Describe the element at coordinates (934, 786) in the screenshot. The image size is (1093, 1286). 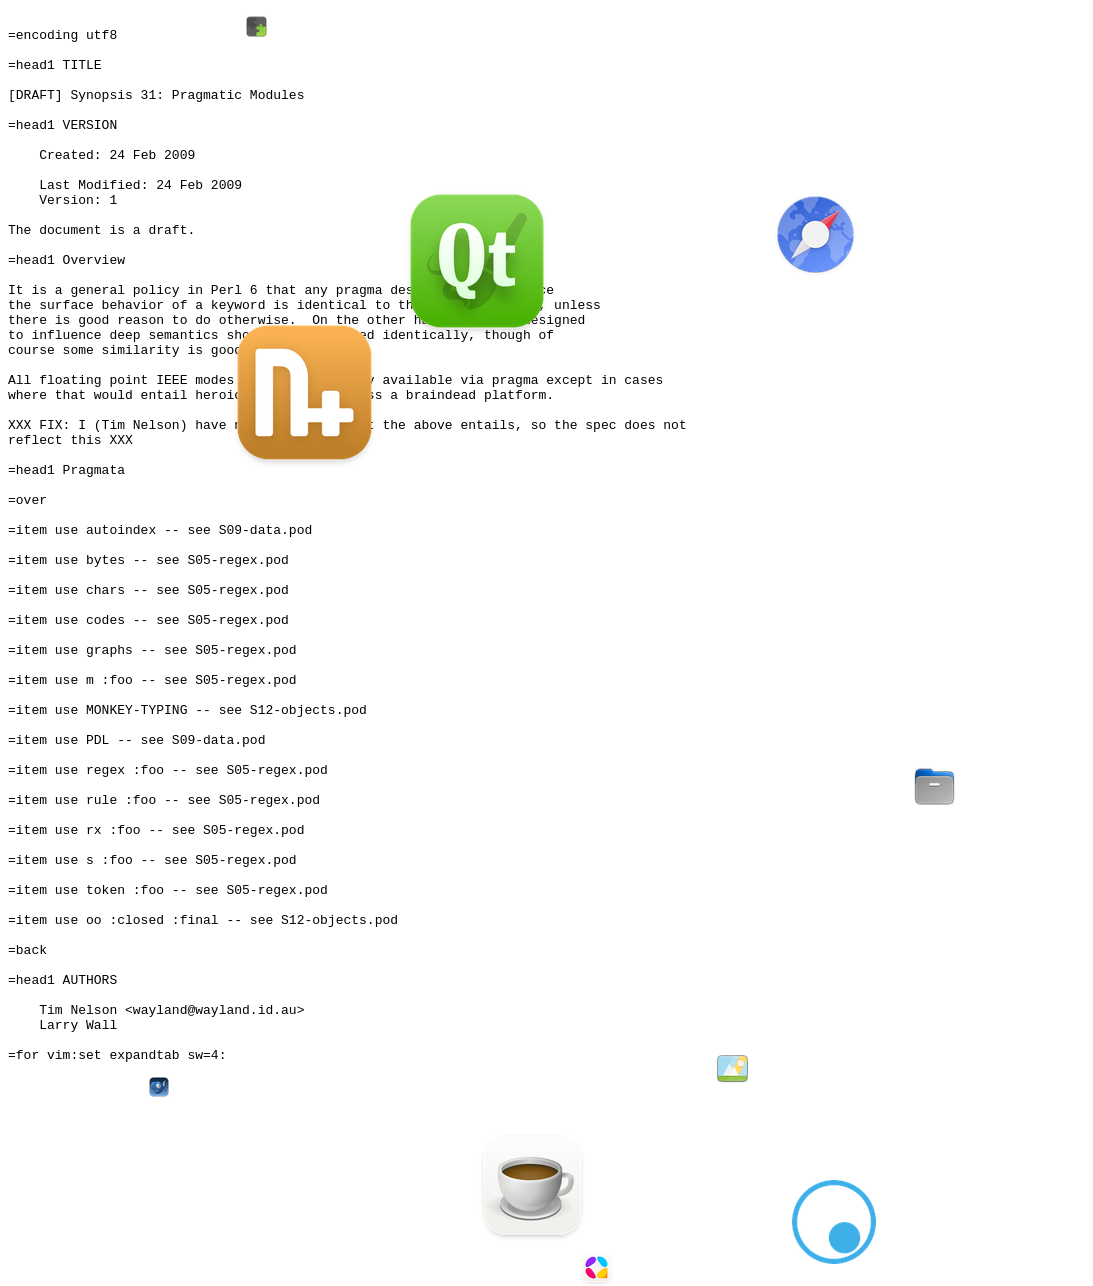
I see `open the file manager application` at that location.